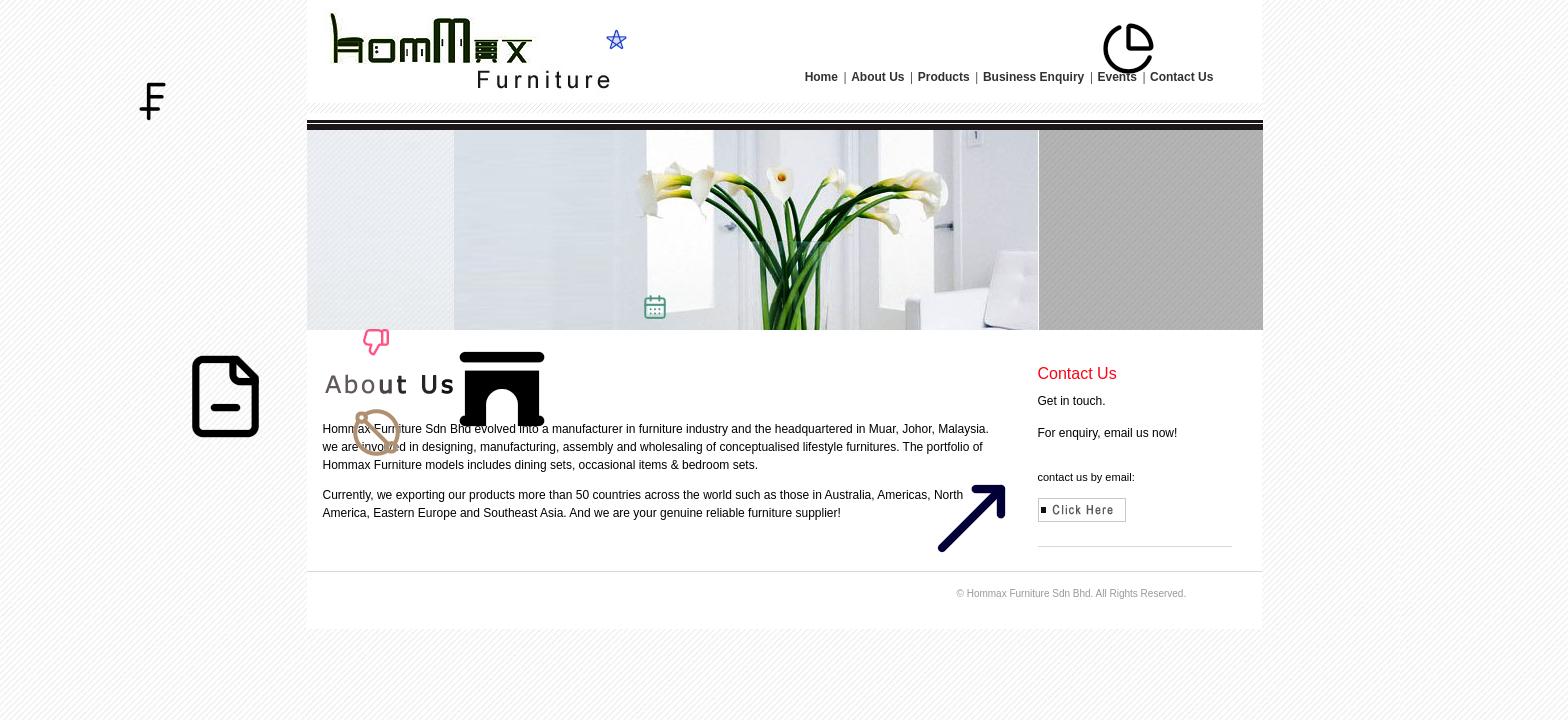 This screenshot has width=1568, height=720. I want to click on view analytics breakdown, so click(1128, 48).